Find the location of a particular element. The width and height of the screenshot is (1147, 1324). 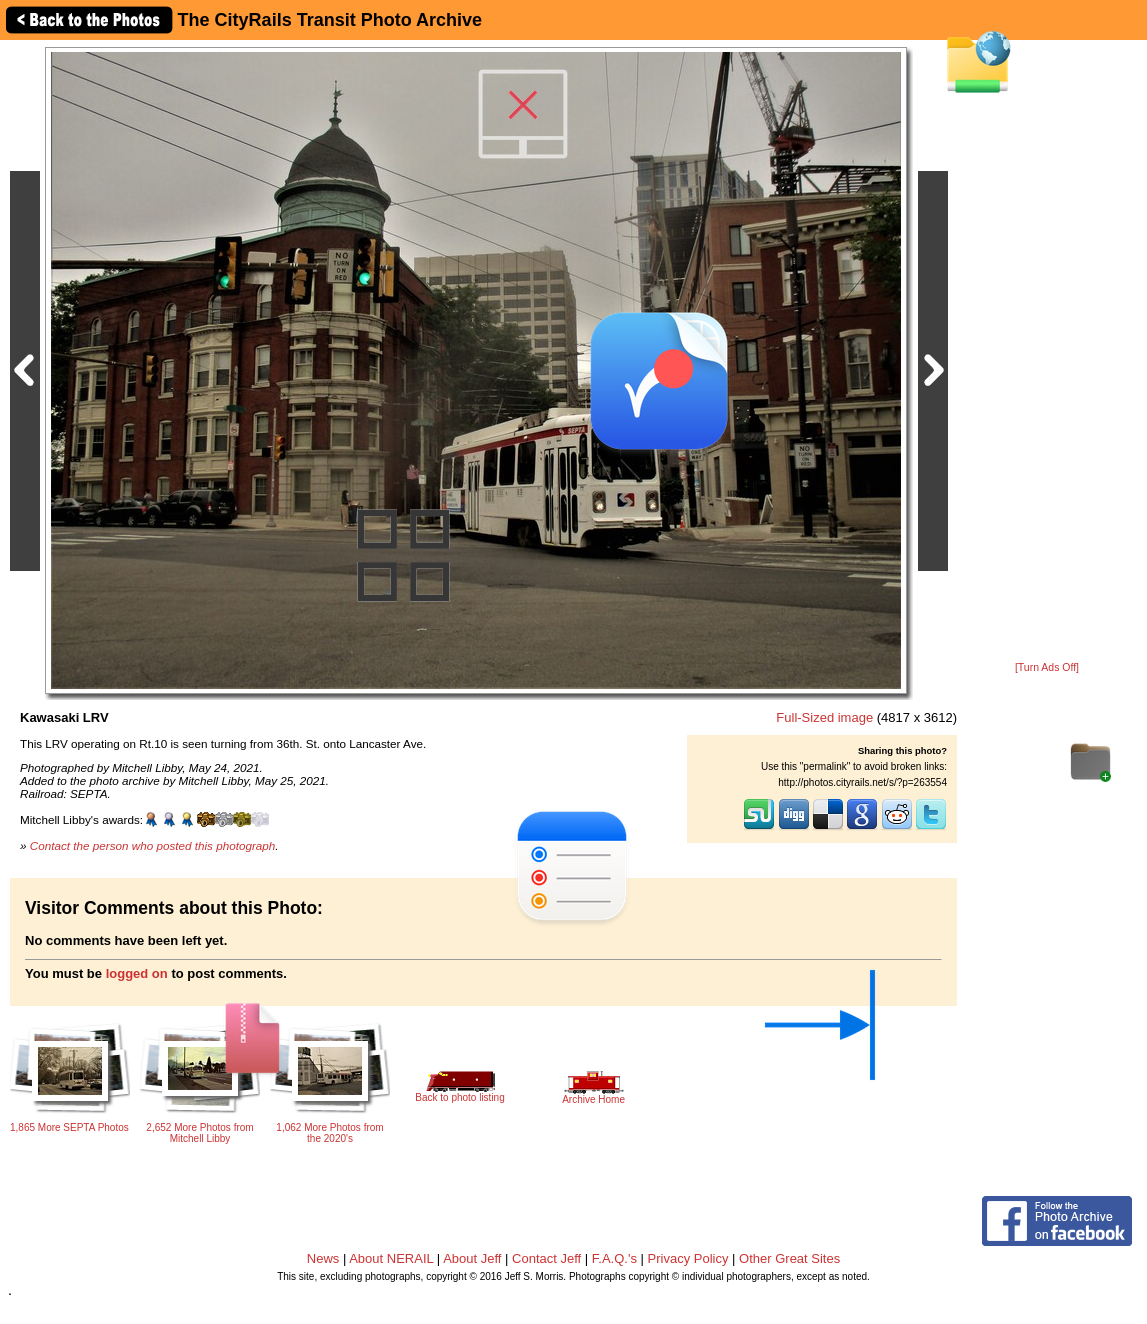

open the basket notes or list-taking app is located at coordinates (572, 866).